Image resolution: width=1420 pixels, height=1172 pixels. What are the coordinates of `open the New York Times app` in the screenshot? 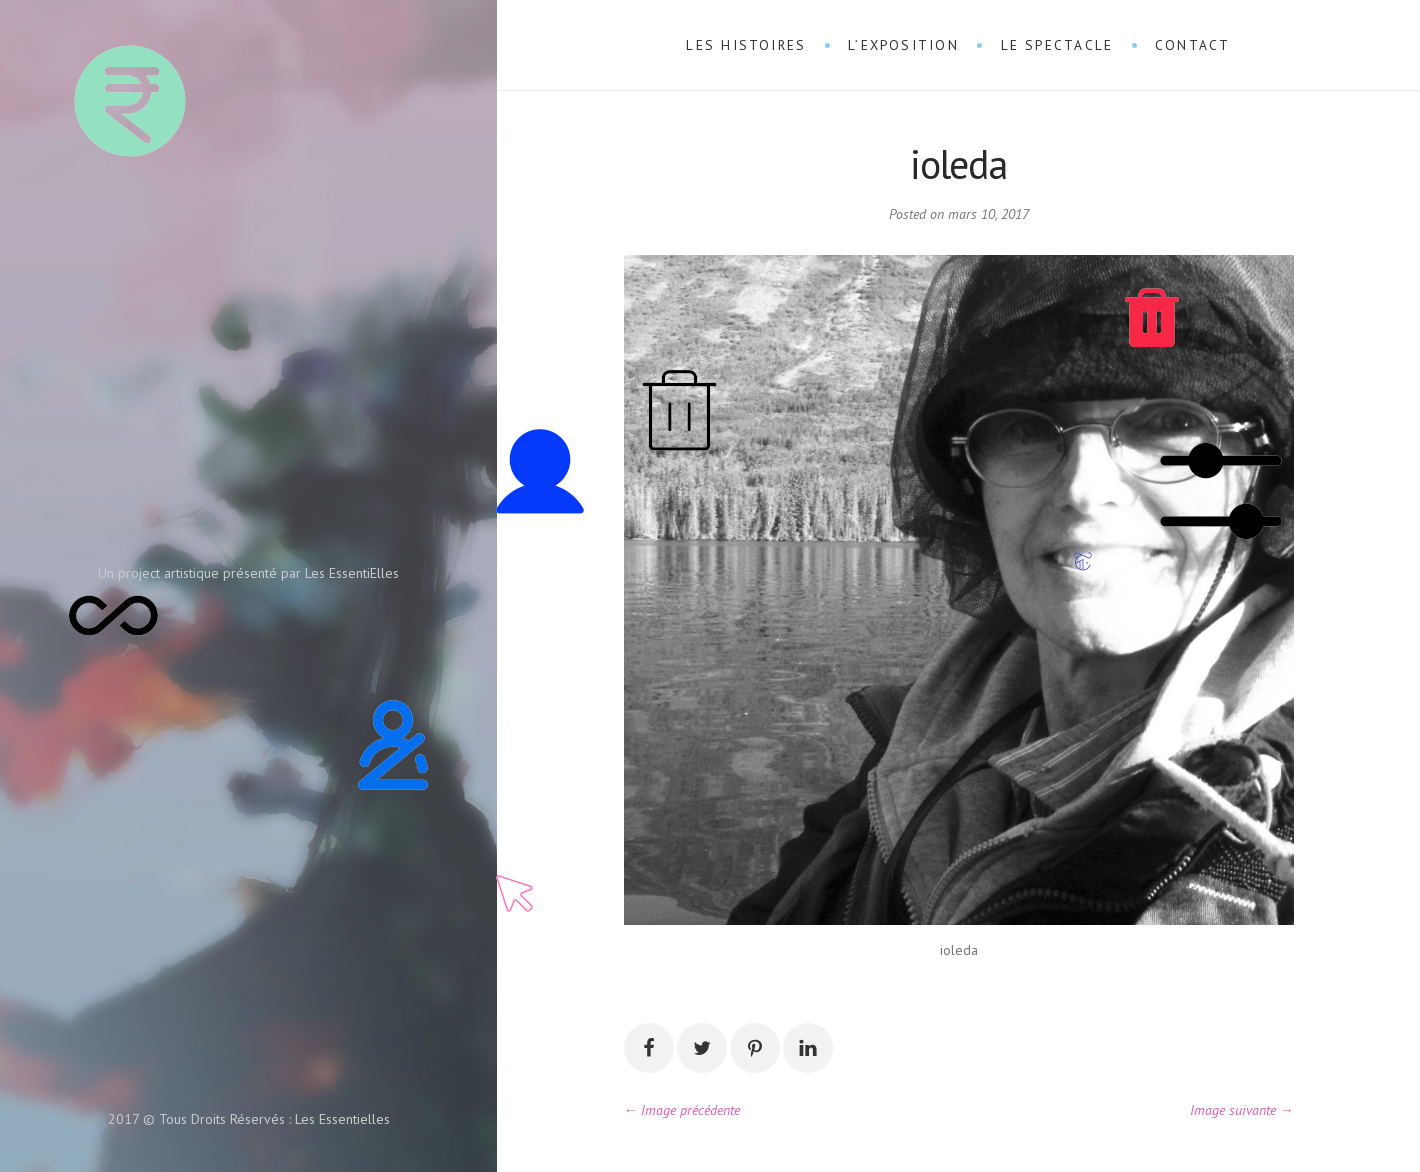 It's located at (1083, 561).